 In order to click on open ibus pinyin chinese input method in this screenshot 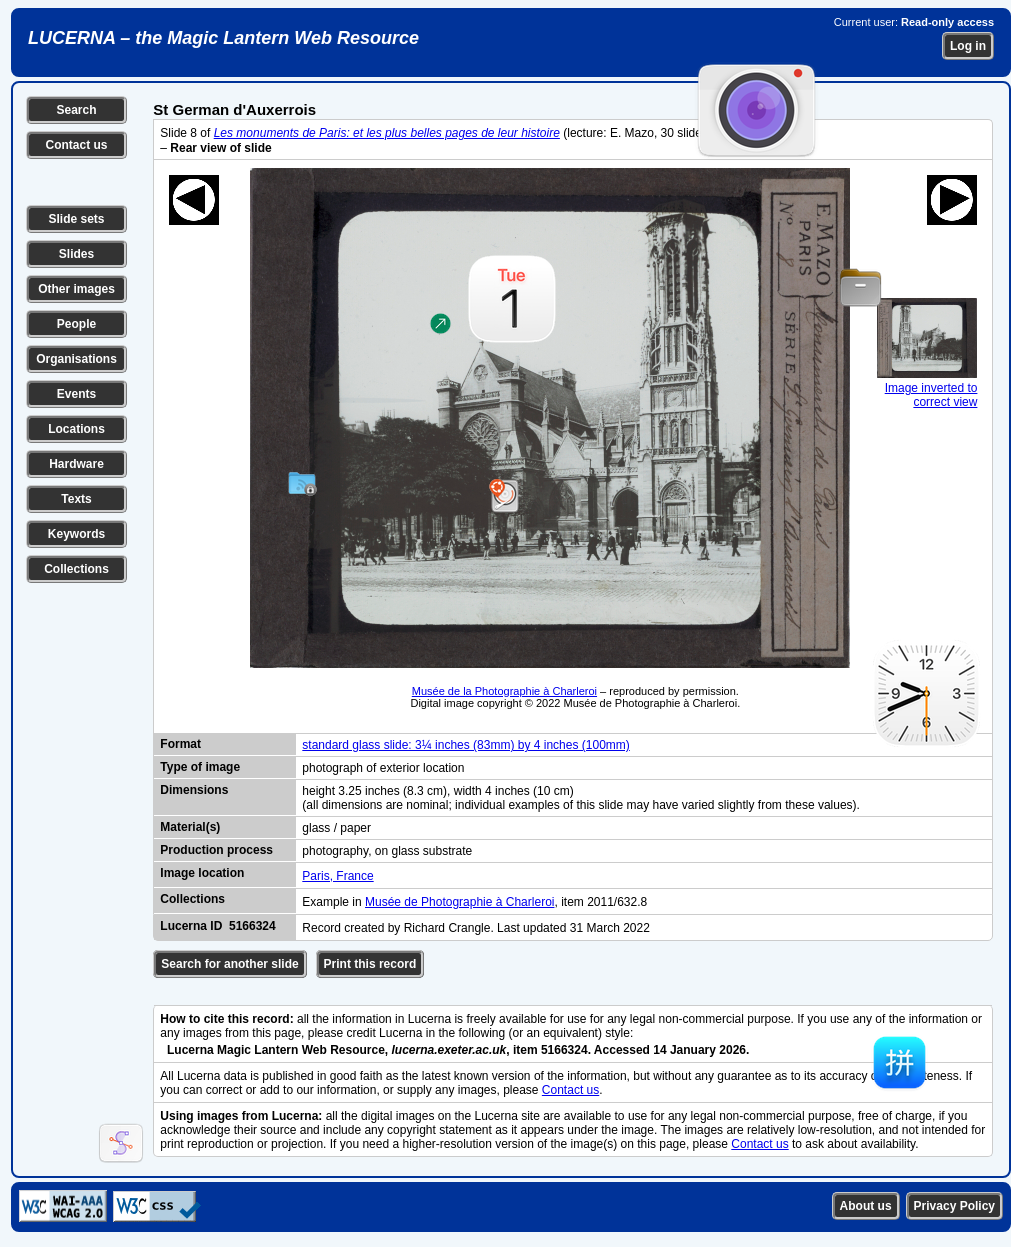, I will do `click(899, 1062)`.